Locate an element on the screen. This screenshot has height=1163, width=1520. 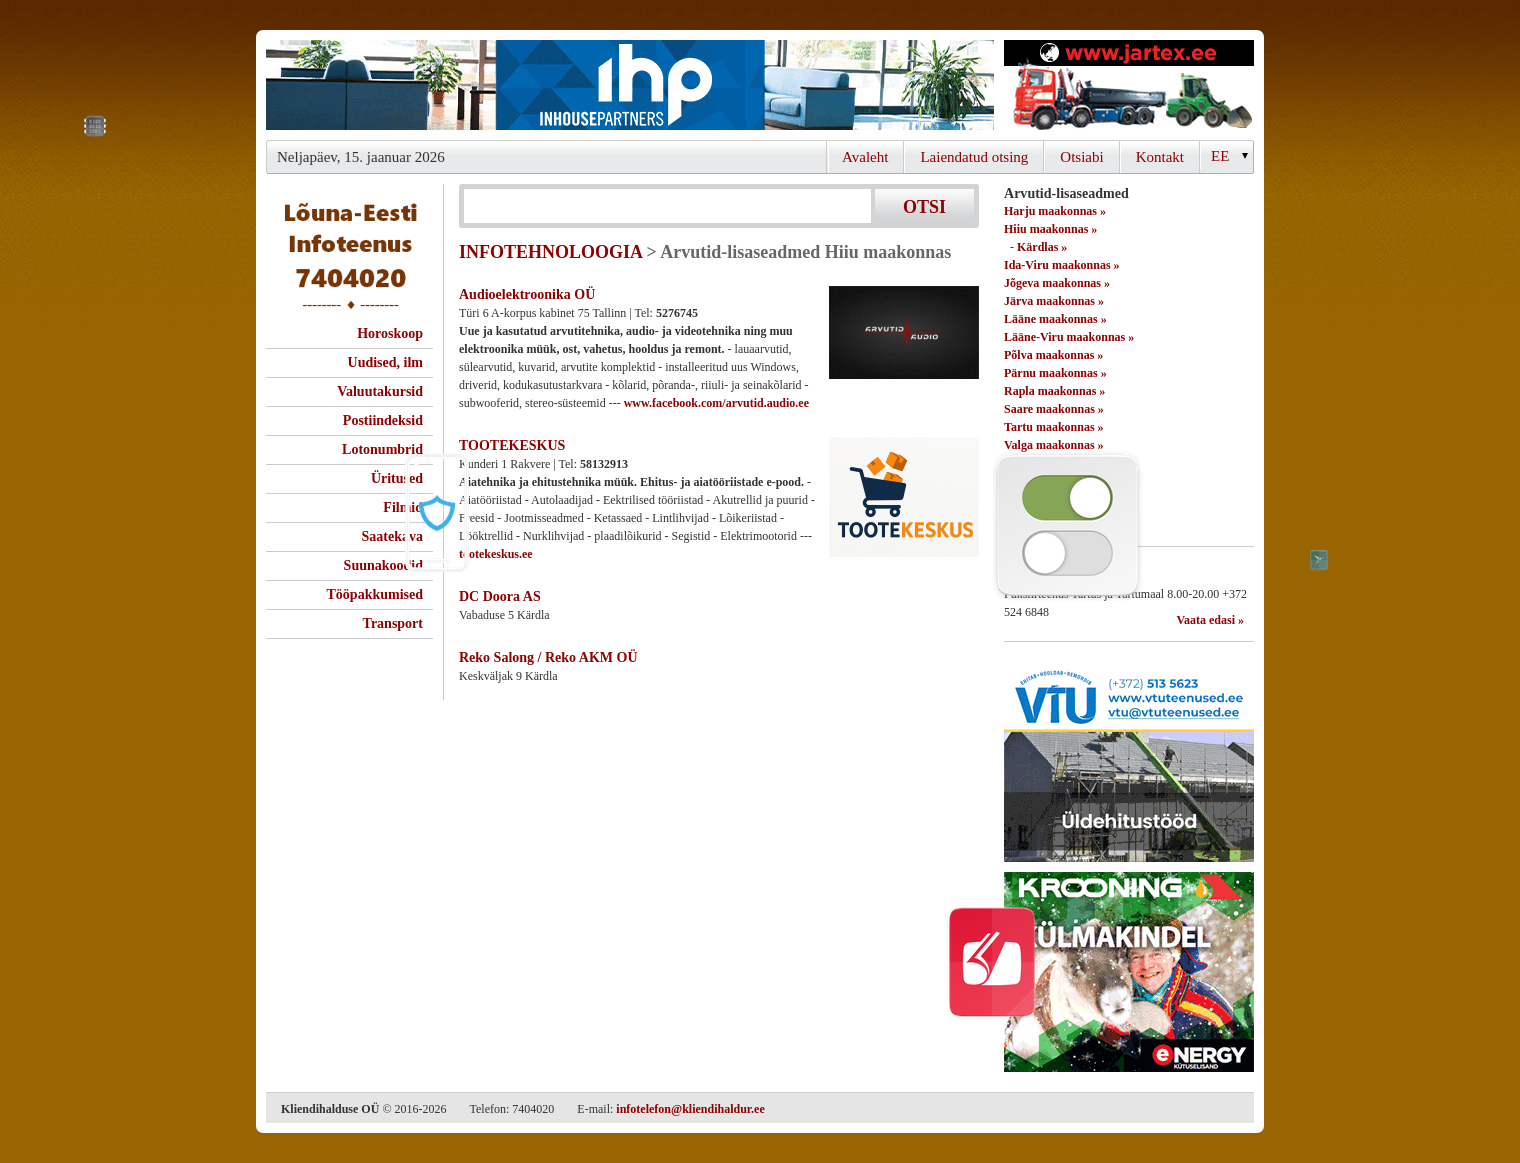
an eps vector file format is located at coordinates (992, 962).